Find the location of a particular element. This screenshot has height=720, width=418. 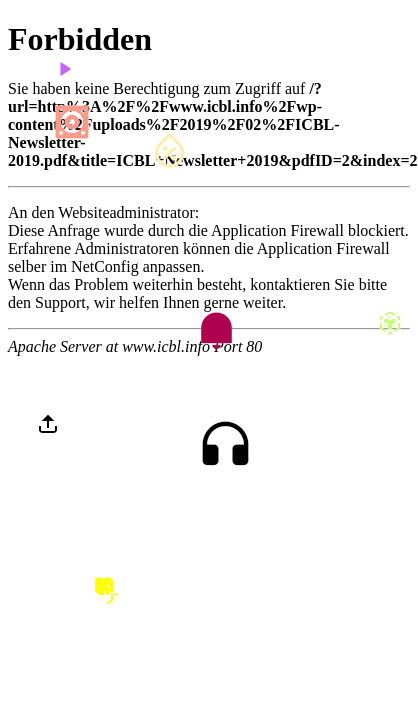

binance coin (bnb) cryptocurrency logo is located at coordinates (390, 323).